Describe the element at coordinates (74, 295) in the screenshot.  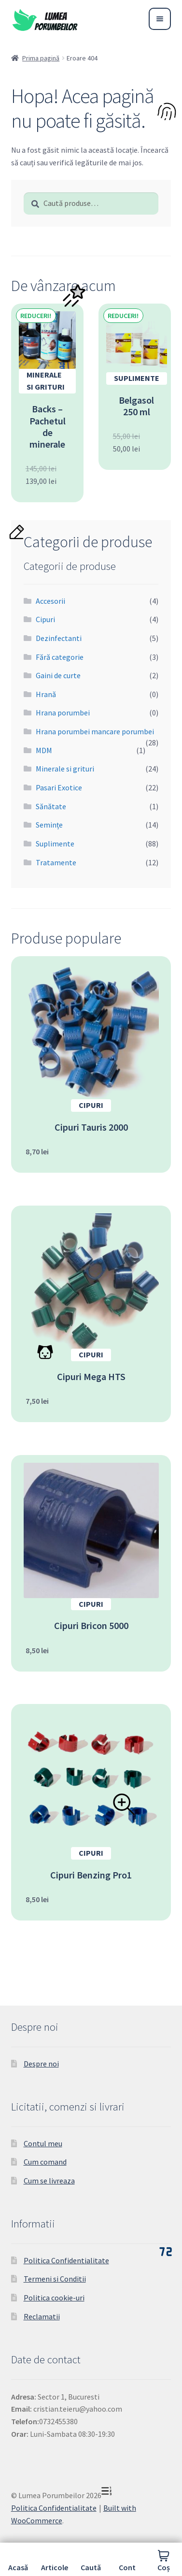
I see `mark as favorite or highlight content` at that location.